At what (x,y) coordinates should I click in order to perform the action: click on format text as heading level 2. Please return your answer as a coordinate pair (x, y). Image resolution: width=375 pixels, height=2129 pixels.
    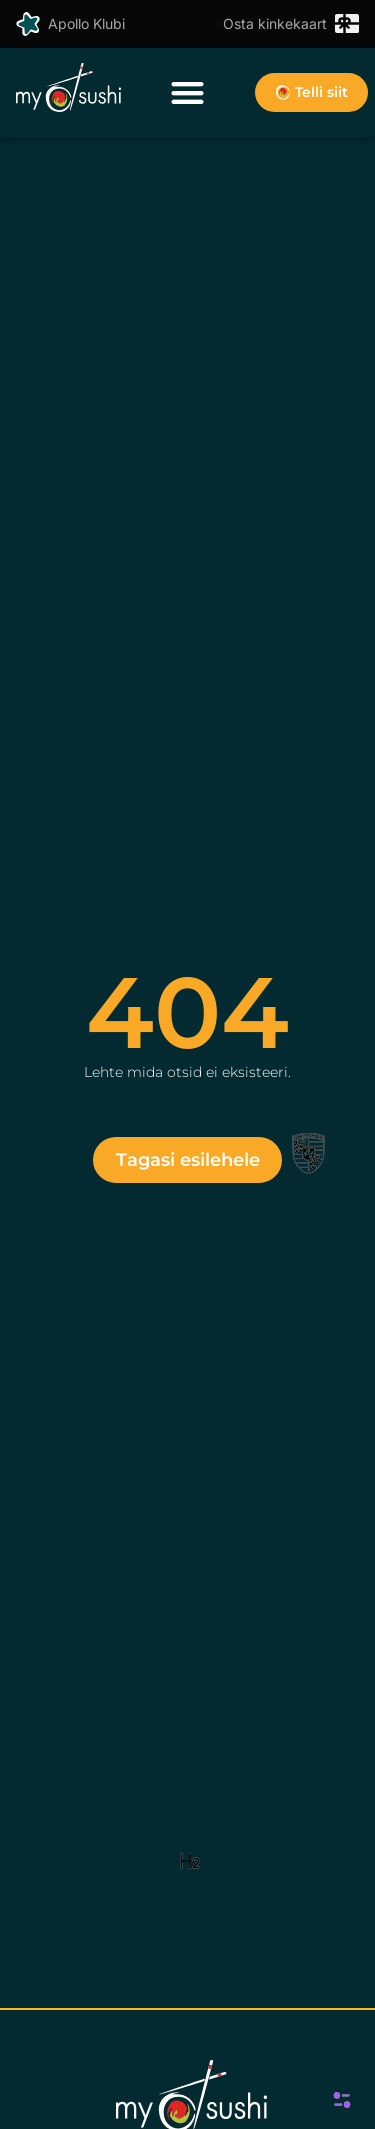
    Looking at the image, I should click on (190, 1861).